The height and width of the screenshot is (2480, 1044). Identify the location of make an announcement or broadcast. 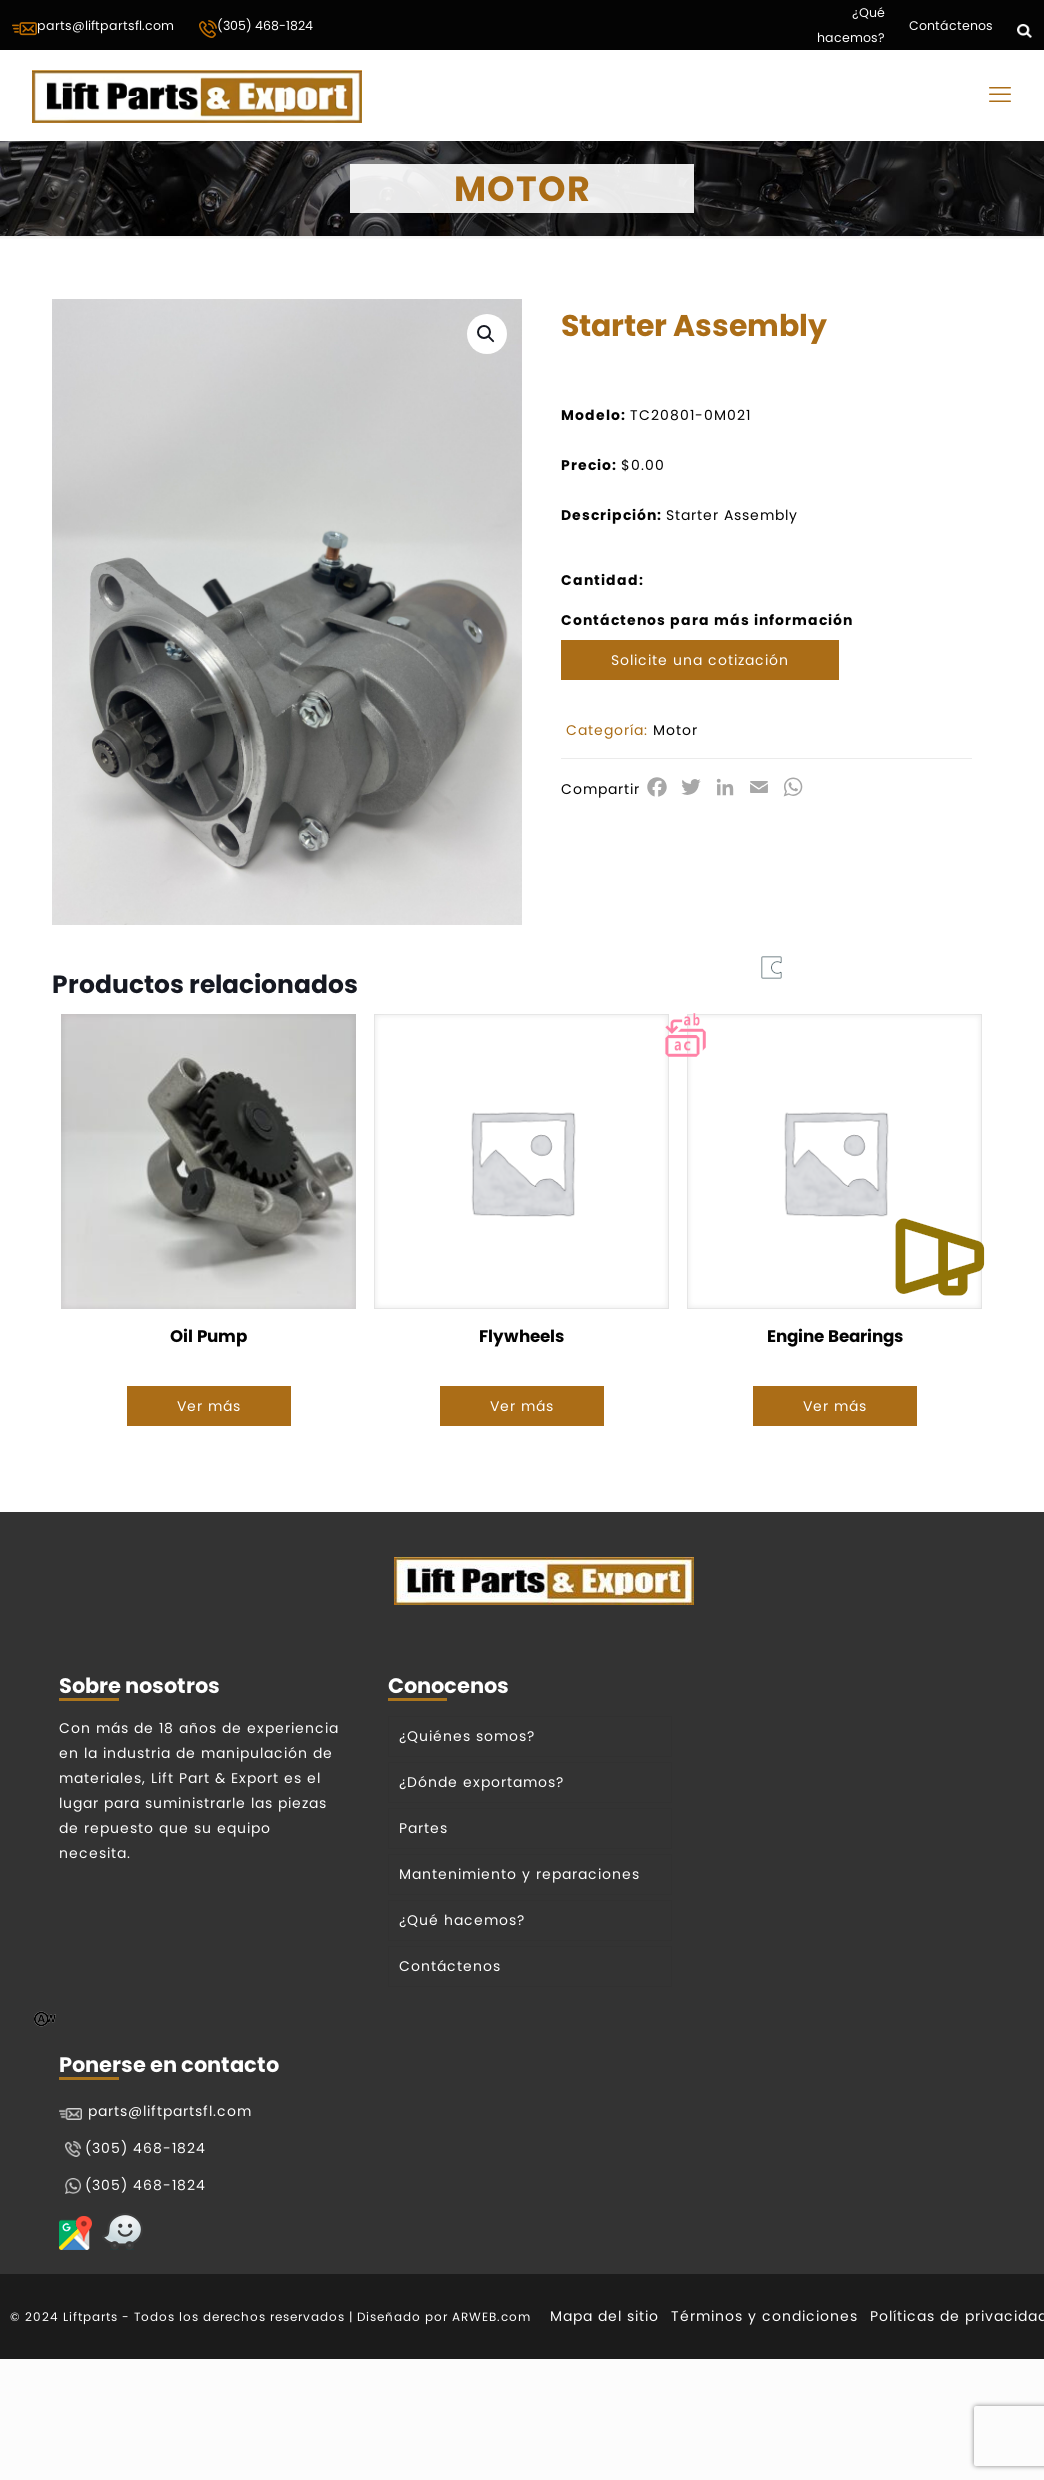
(936, 1259).